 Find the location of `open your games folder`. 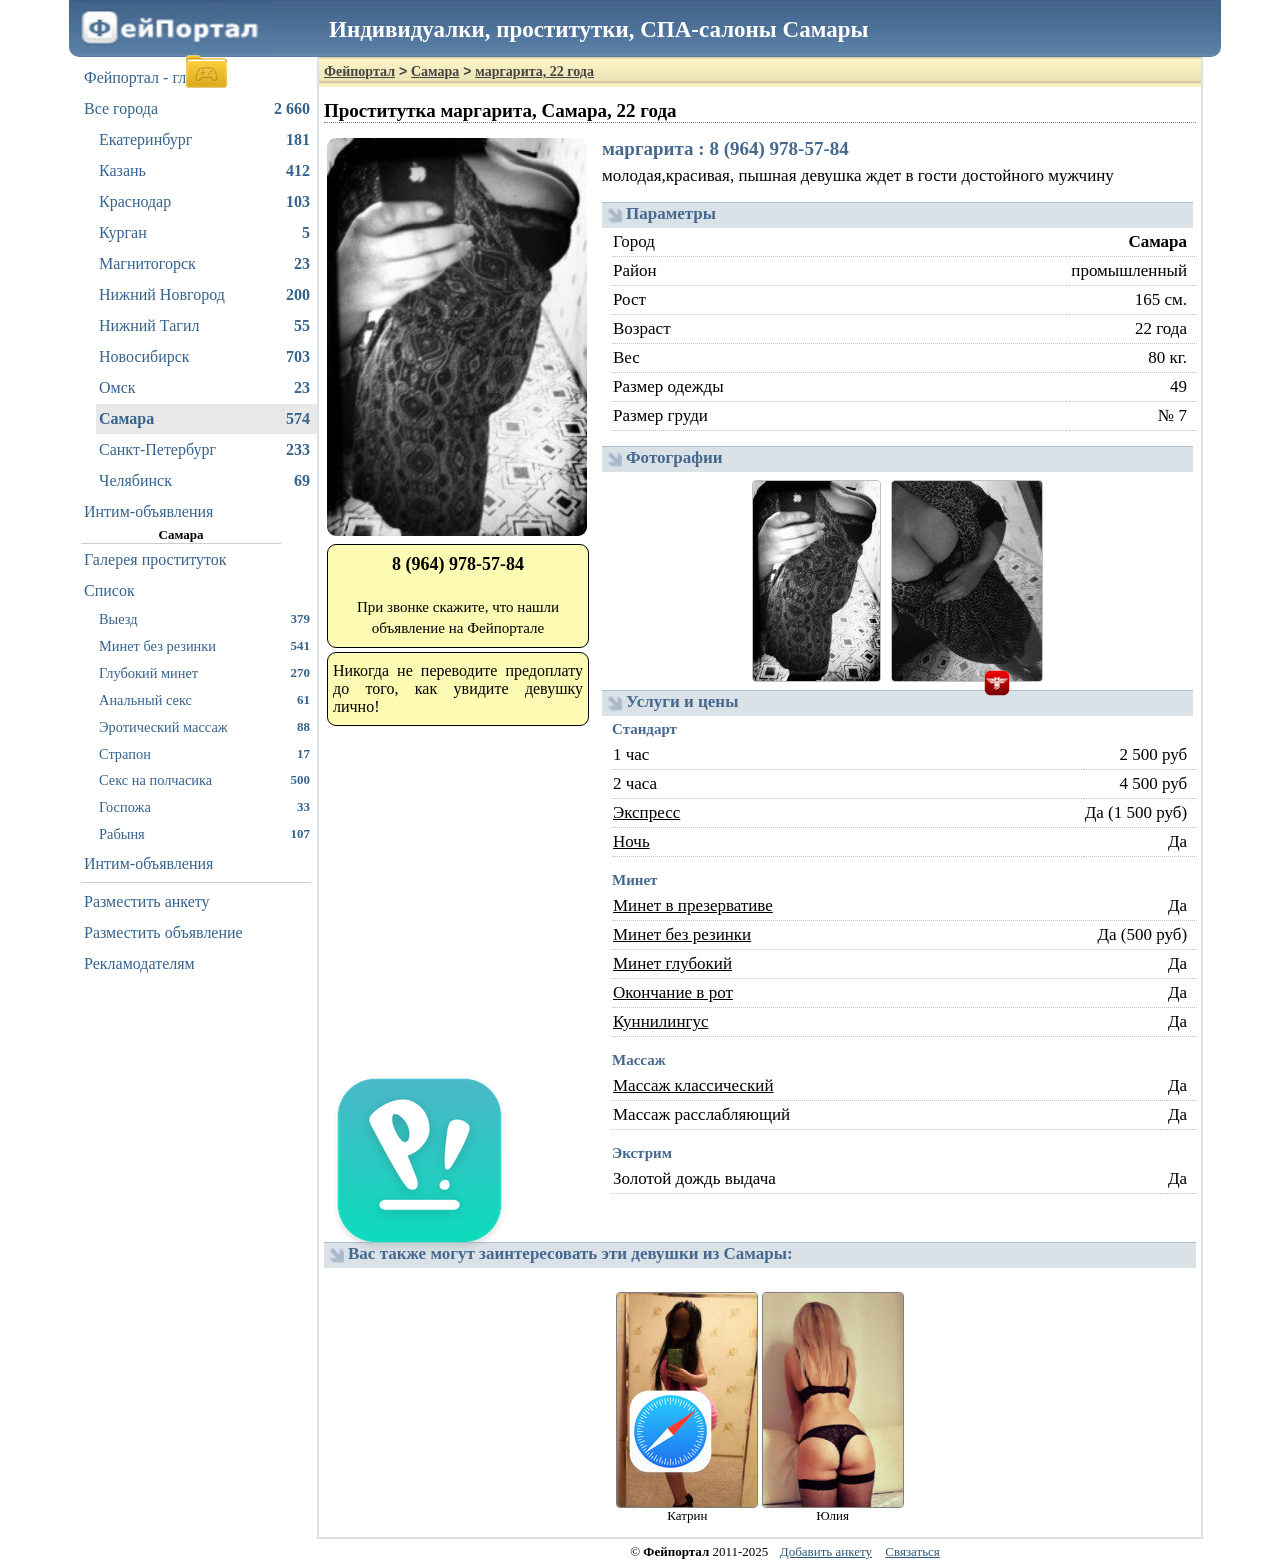

open your games folder is located at coordinates (206, 71).